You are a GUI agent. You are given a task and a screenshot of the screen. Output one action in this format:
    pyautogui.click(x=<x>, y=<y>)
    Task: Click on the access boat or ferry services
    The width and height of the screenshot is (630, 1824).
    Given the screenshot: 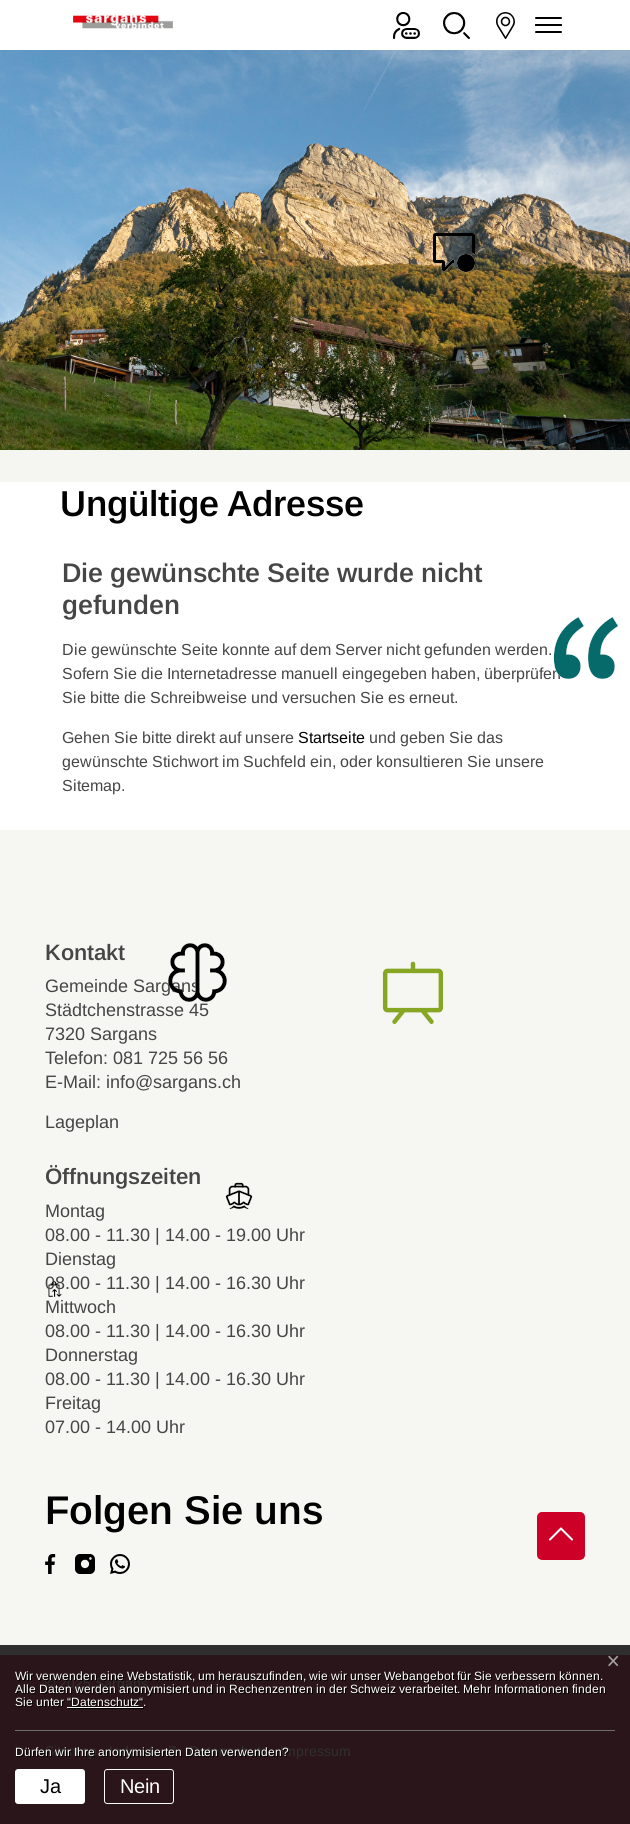 What is the action you would take?
    pyautogui.click(x=239, y=1196)
    